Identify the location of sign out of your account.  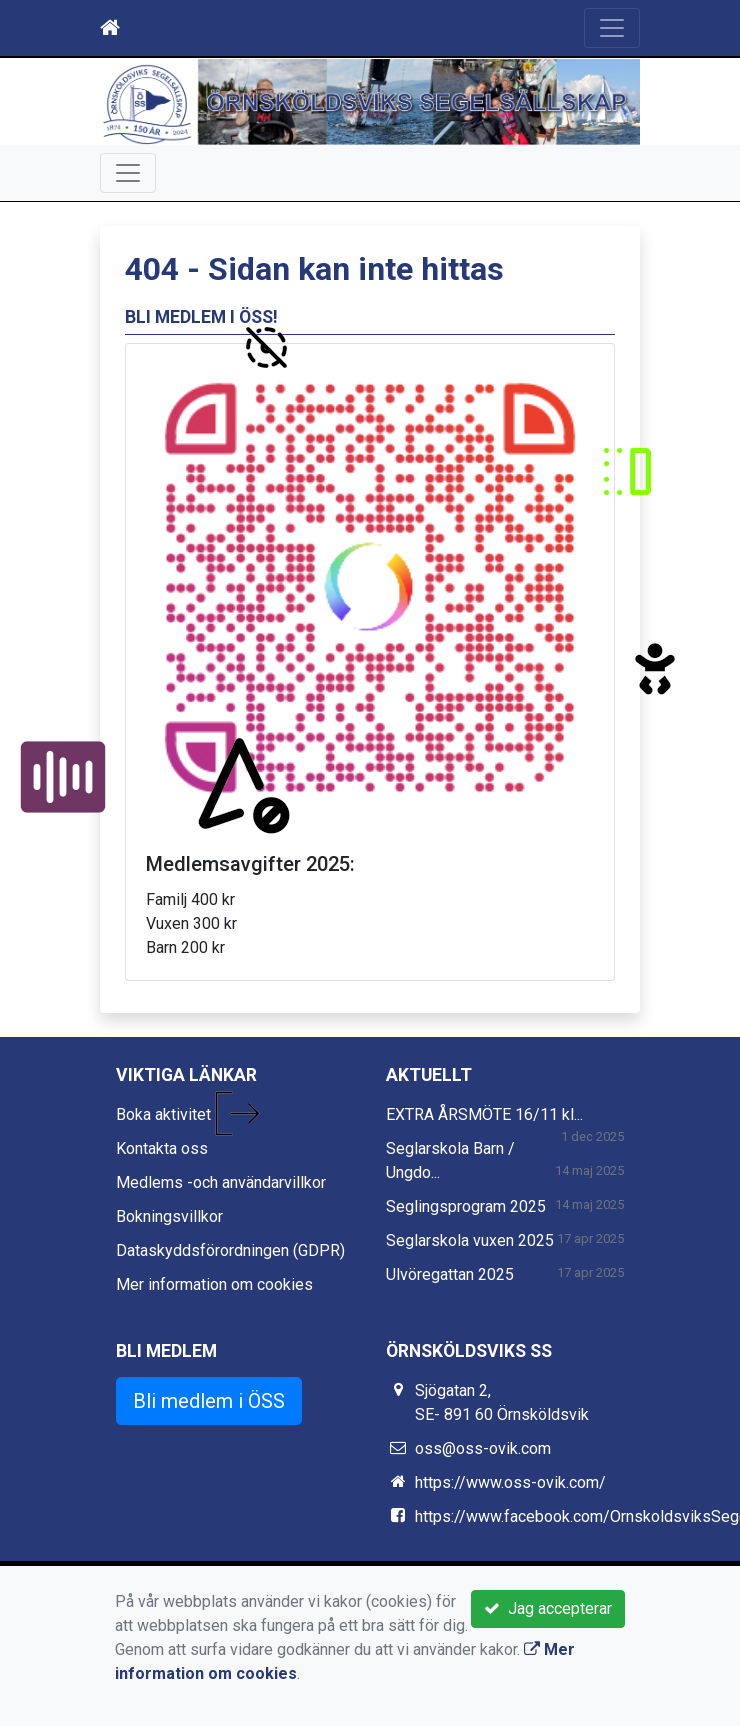
(235, 1113).